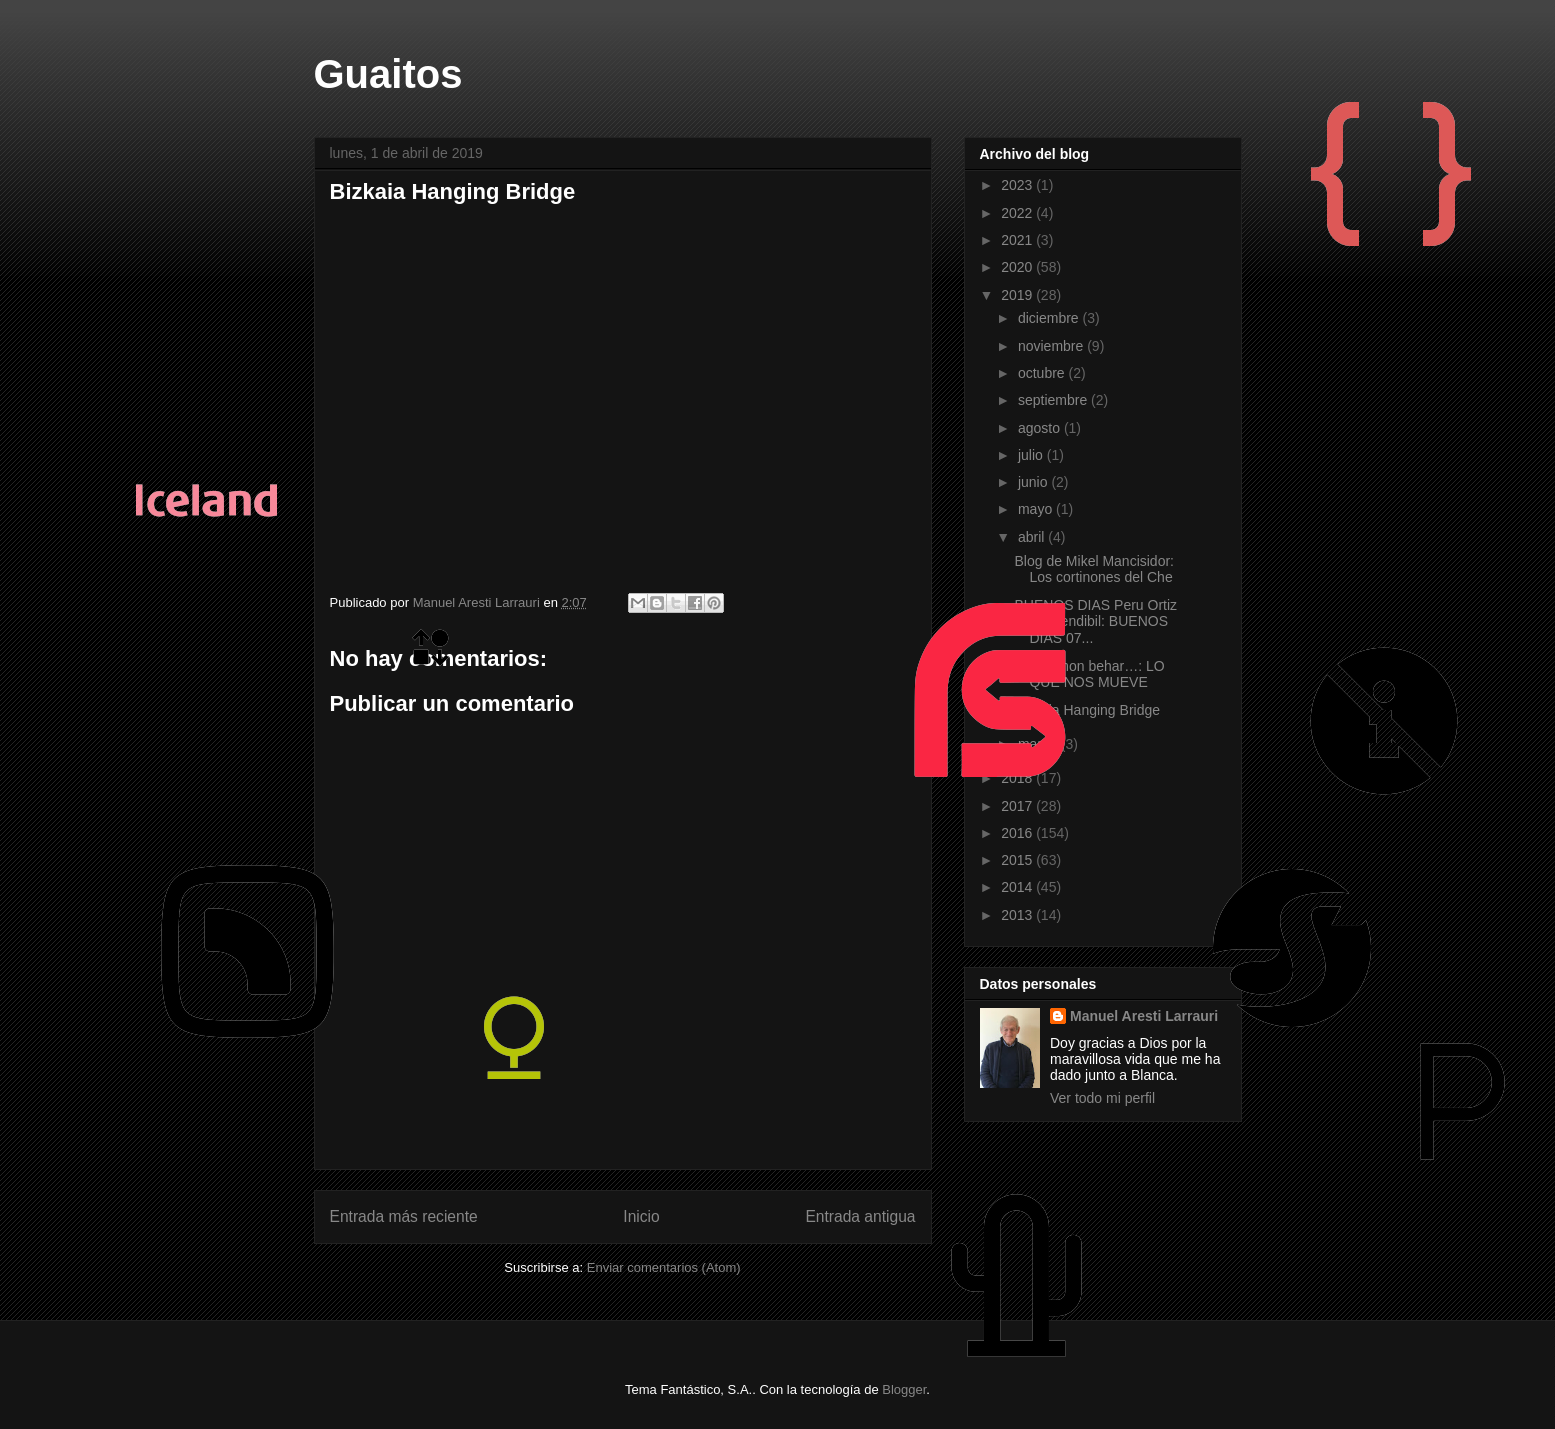 The height and width of the screenshot is (1429, 1555). Describe the element at coordinates (990, 690) in the screenshot. I see `rsocket protocol or framework branding` at that location.